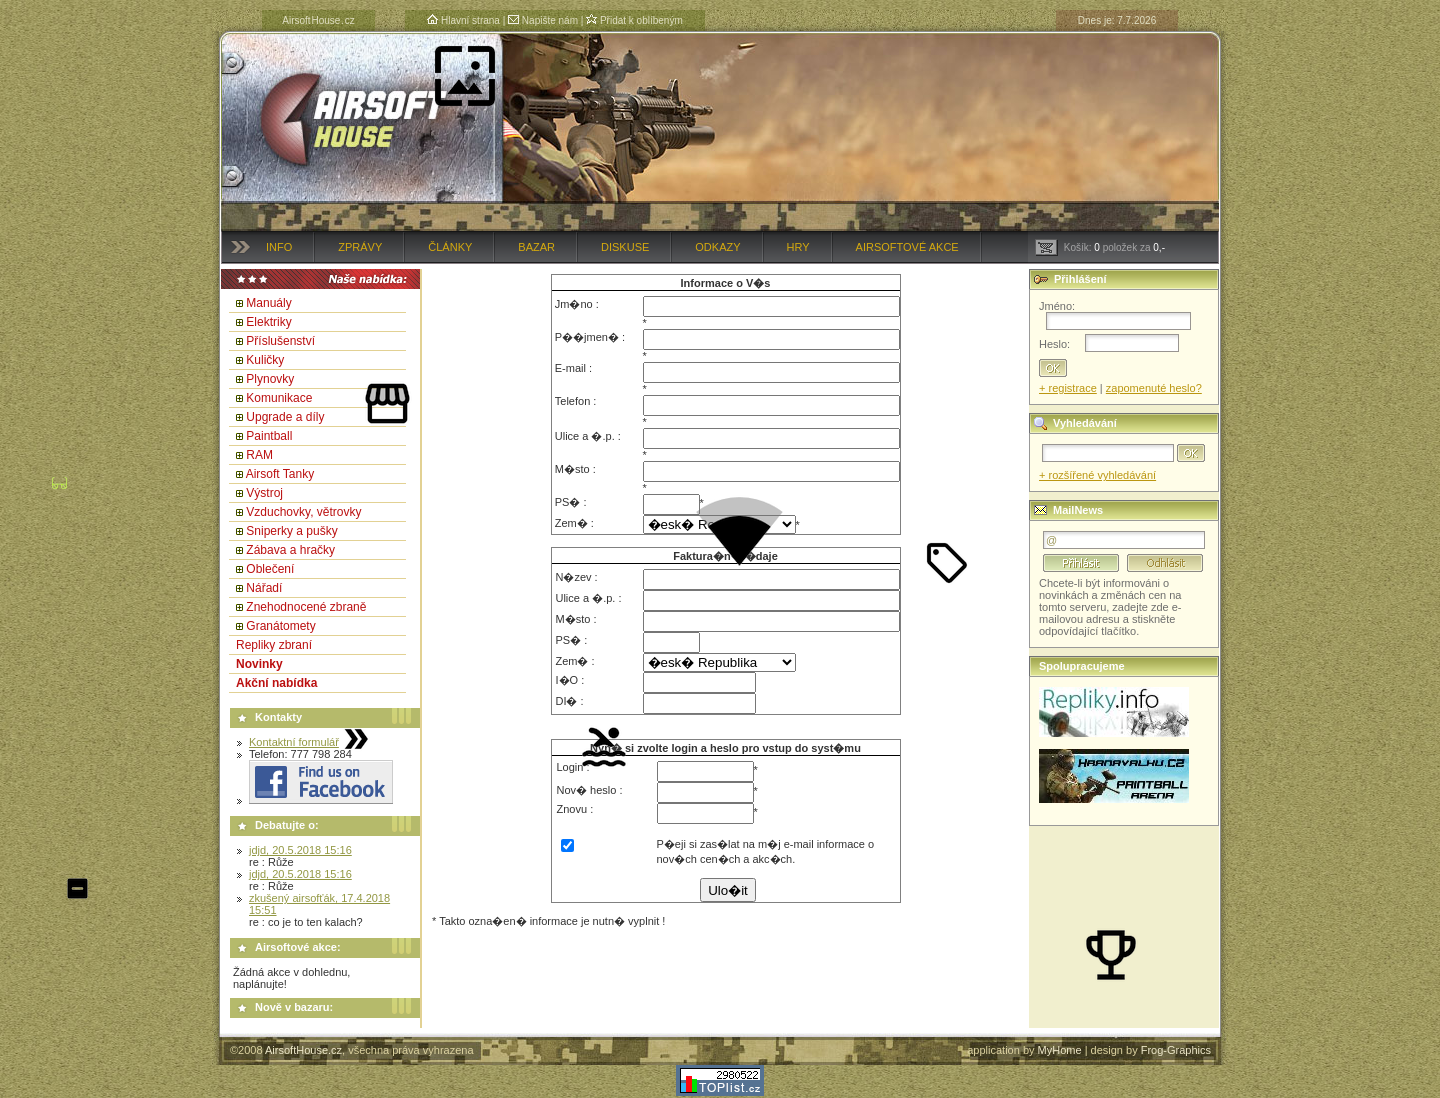 The image size is (1440, 1098). What do you see at coordinates (465, 76) in the screenshot?
I see `change wallpaper or background image` at bounding box center [465, 76].